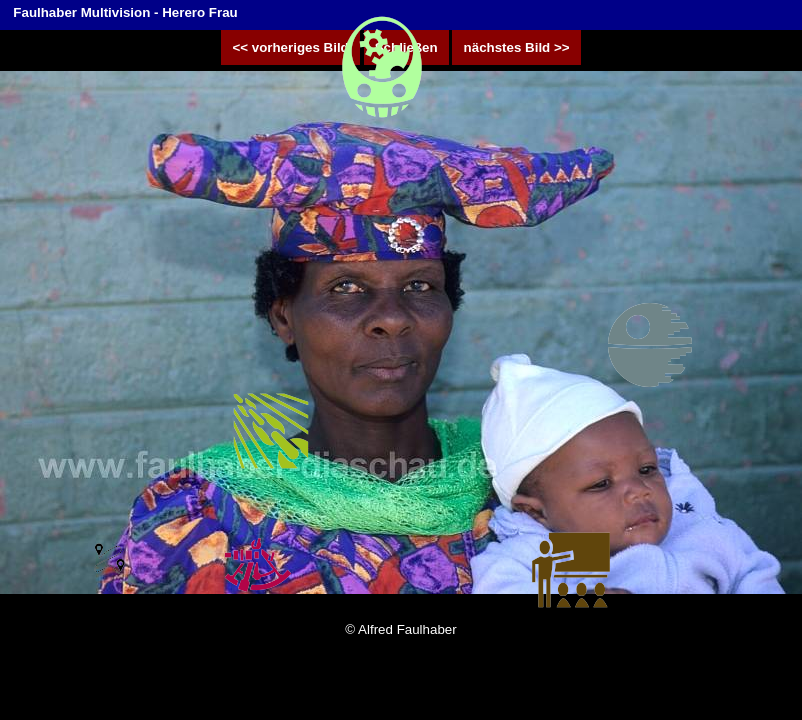 Image resolution: width=802 pixels, height=720 pixels. I want to click on view route distance between two points, so click(109, 558).